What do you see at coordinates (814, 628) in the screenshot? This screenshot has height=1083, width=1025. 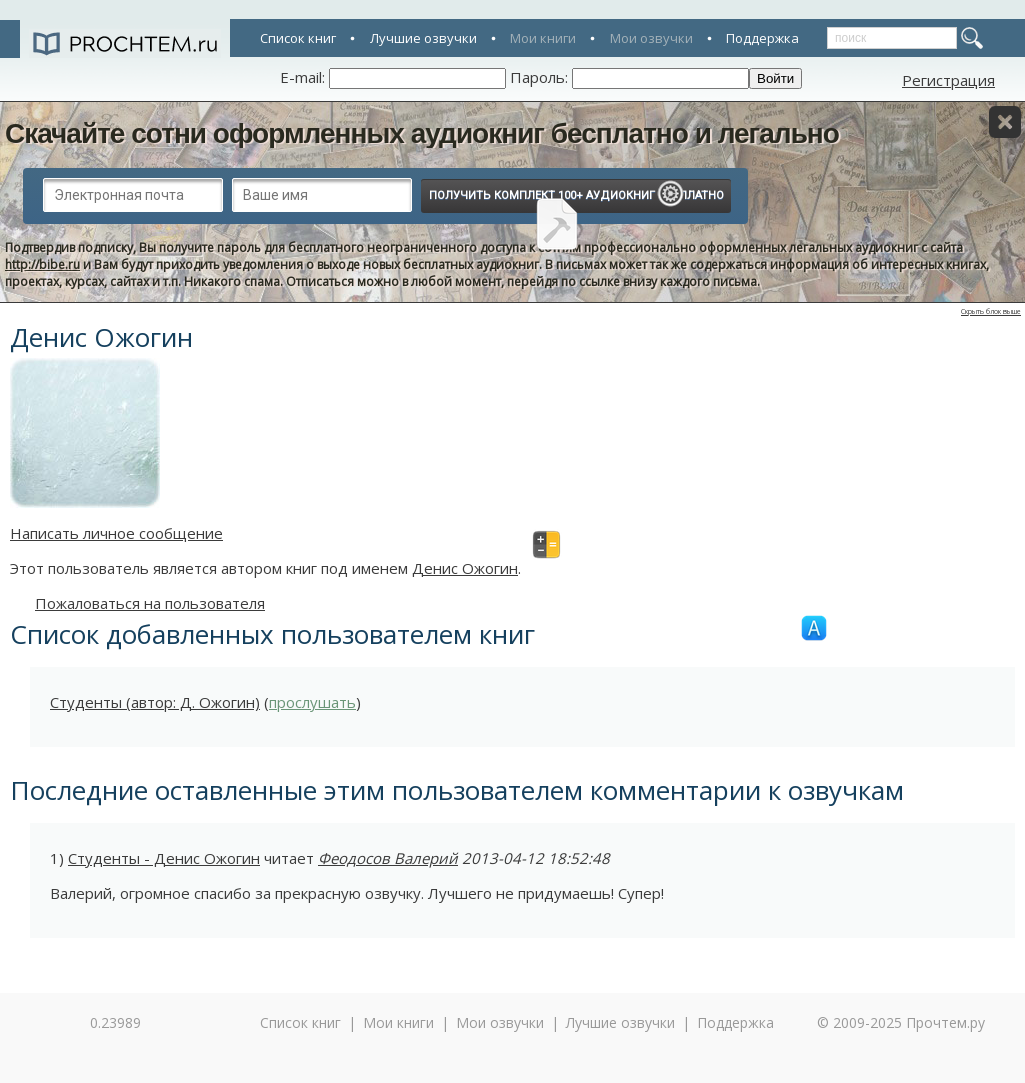 I see `open fcitx input method settings` at bounding box center [814, 628].